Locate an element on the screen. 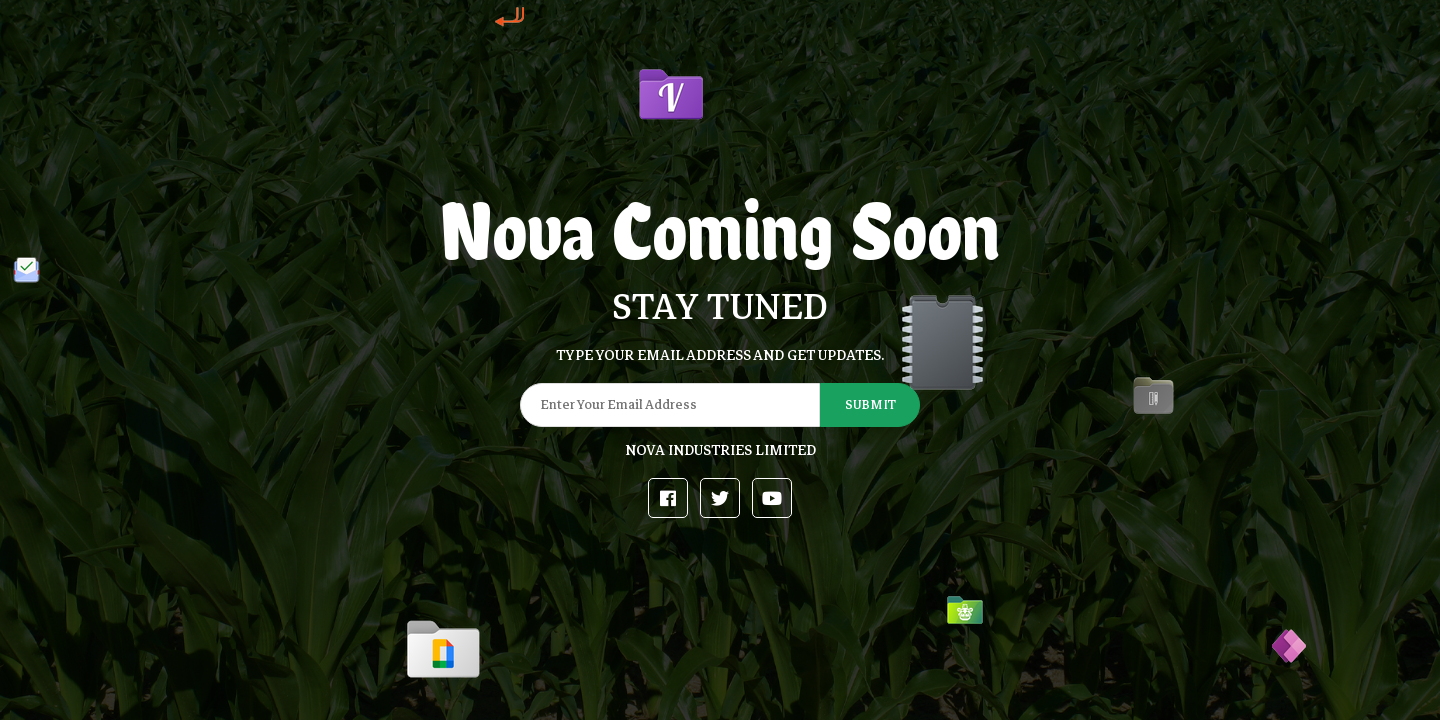  open folder containing vala programming files is located at coordinates (671, 96).